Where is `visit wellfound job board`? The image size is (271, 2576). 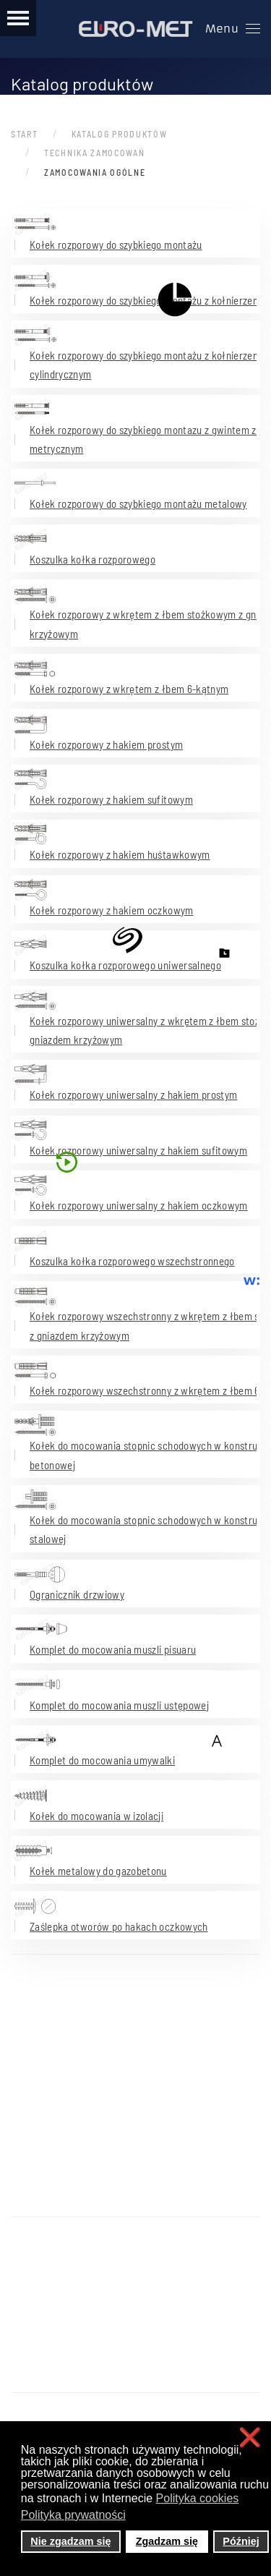
visit wellfound job board is located at coordinates (251, 1281).